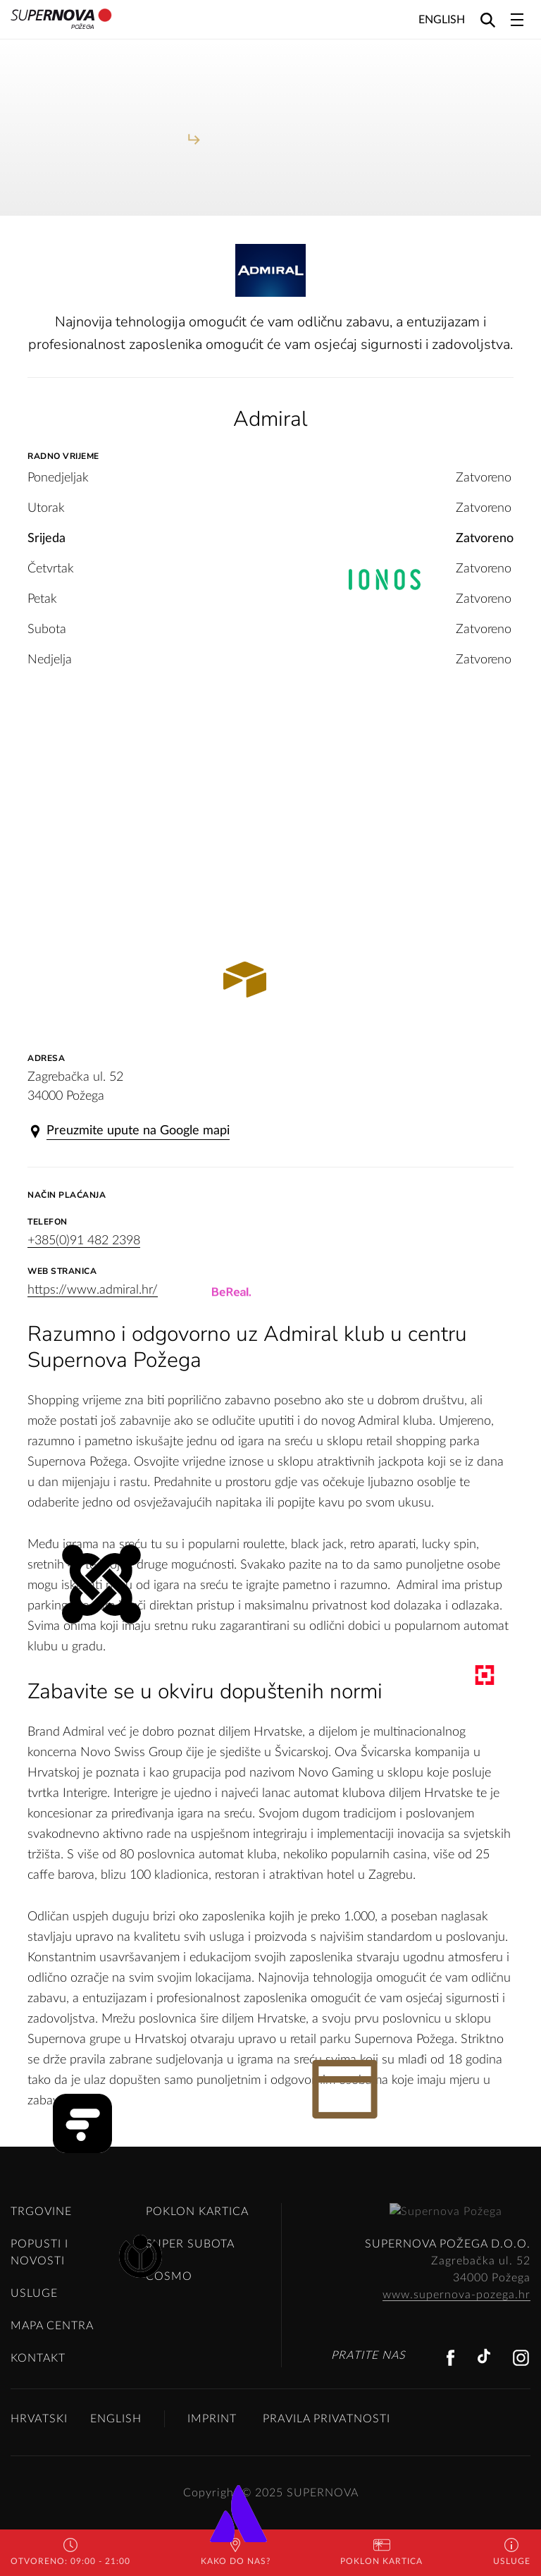 The width and height of the screenshot is (541, 2576). What do you see at coordinates (485, 1675) in the screenshot?
I see `open HDFC Bank app` at bounding box center [485, 1675].